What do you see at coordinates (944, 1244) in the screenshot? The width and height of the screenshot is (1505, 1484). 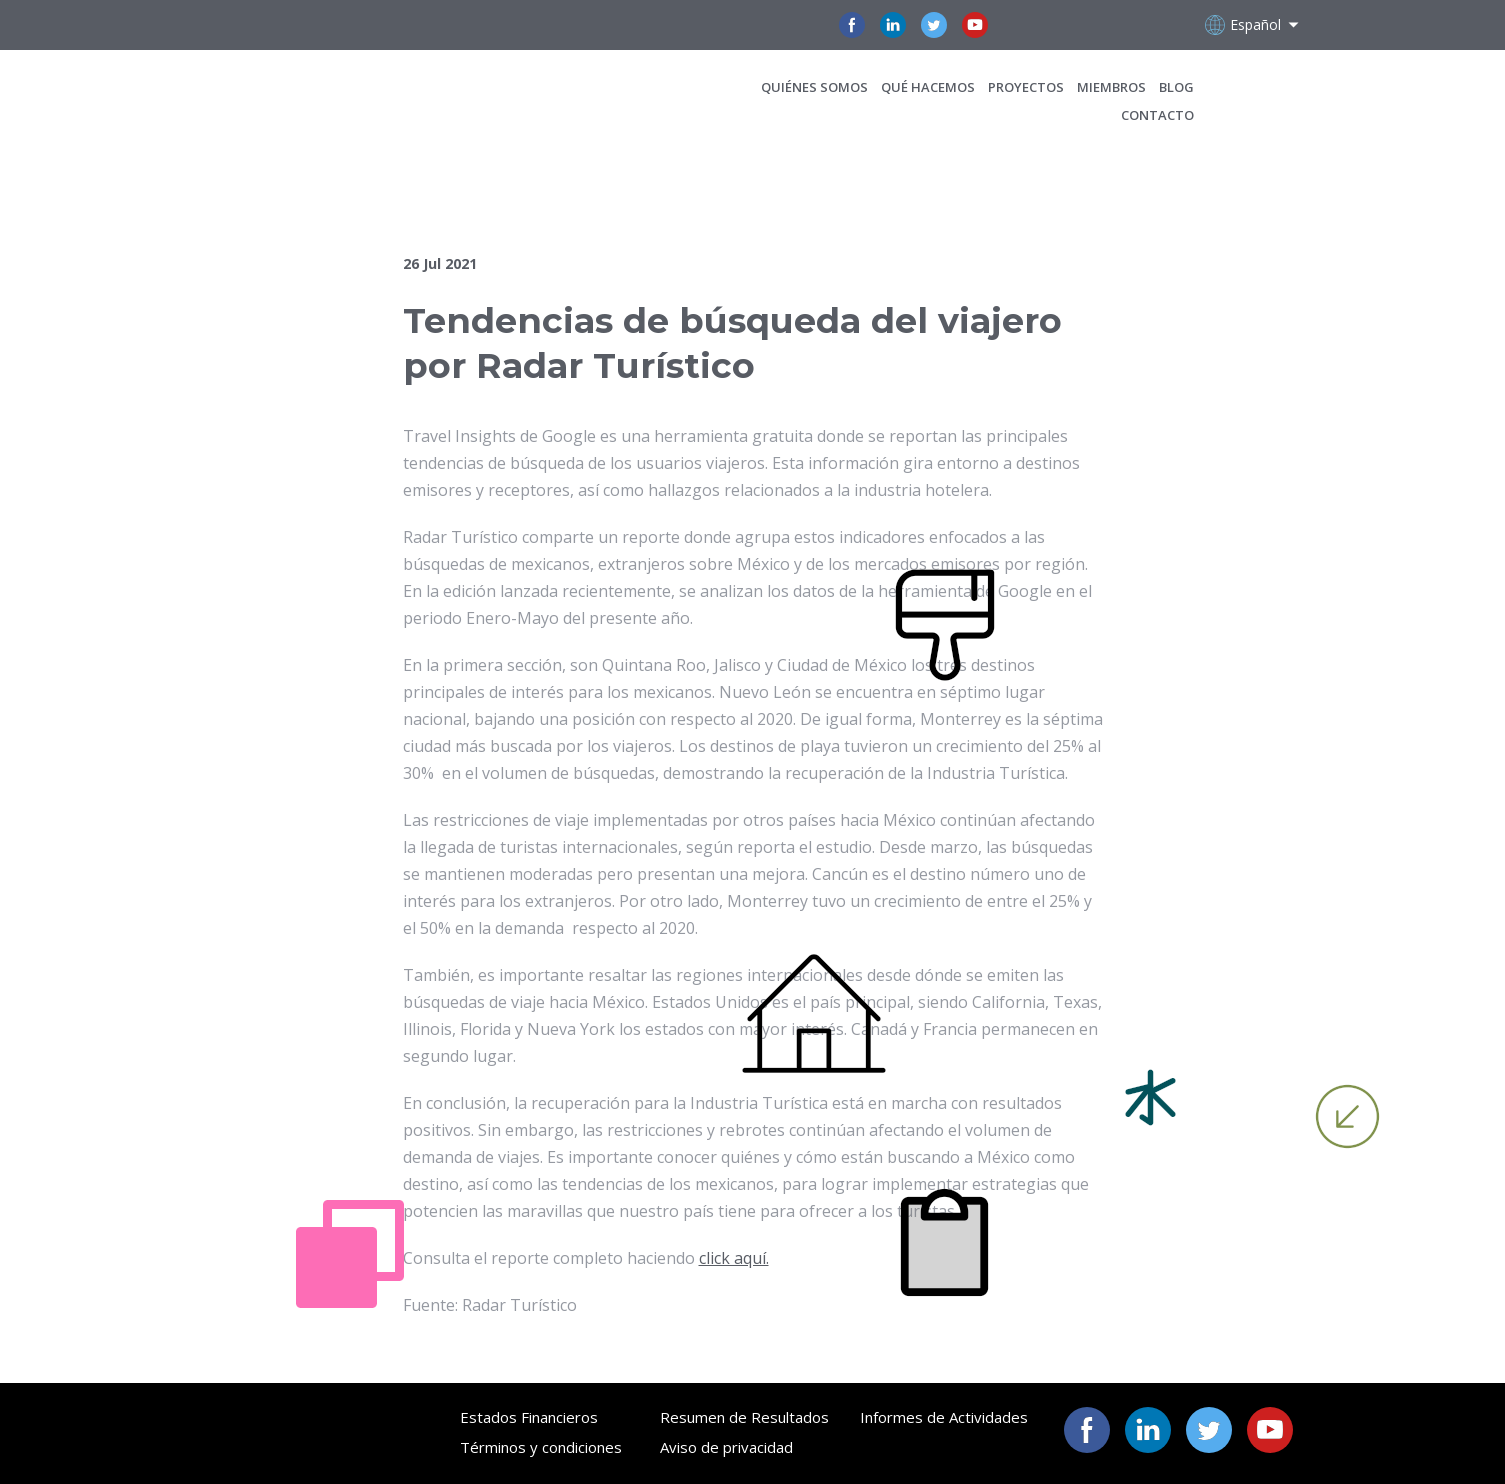 I see `access clipboard contents` at bounding box center [944, 1244].